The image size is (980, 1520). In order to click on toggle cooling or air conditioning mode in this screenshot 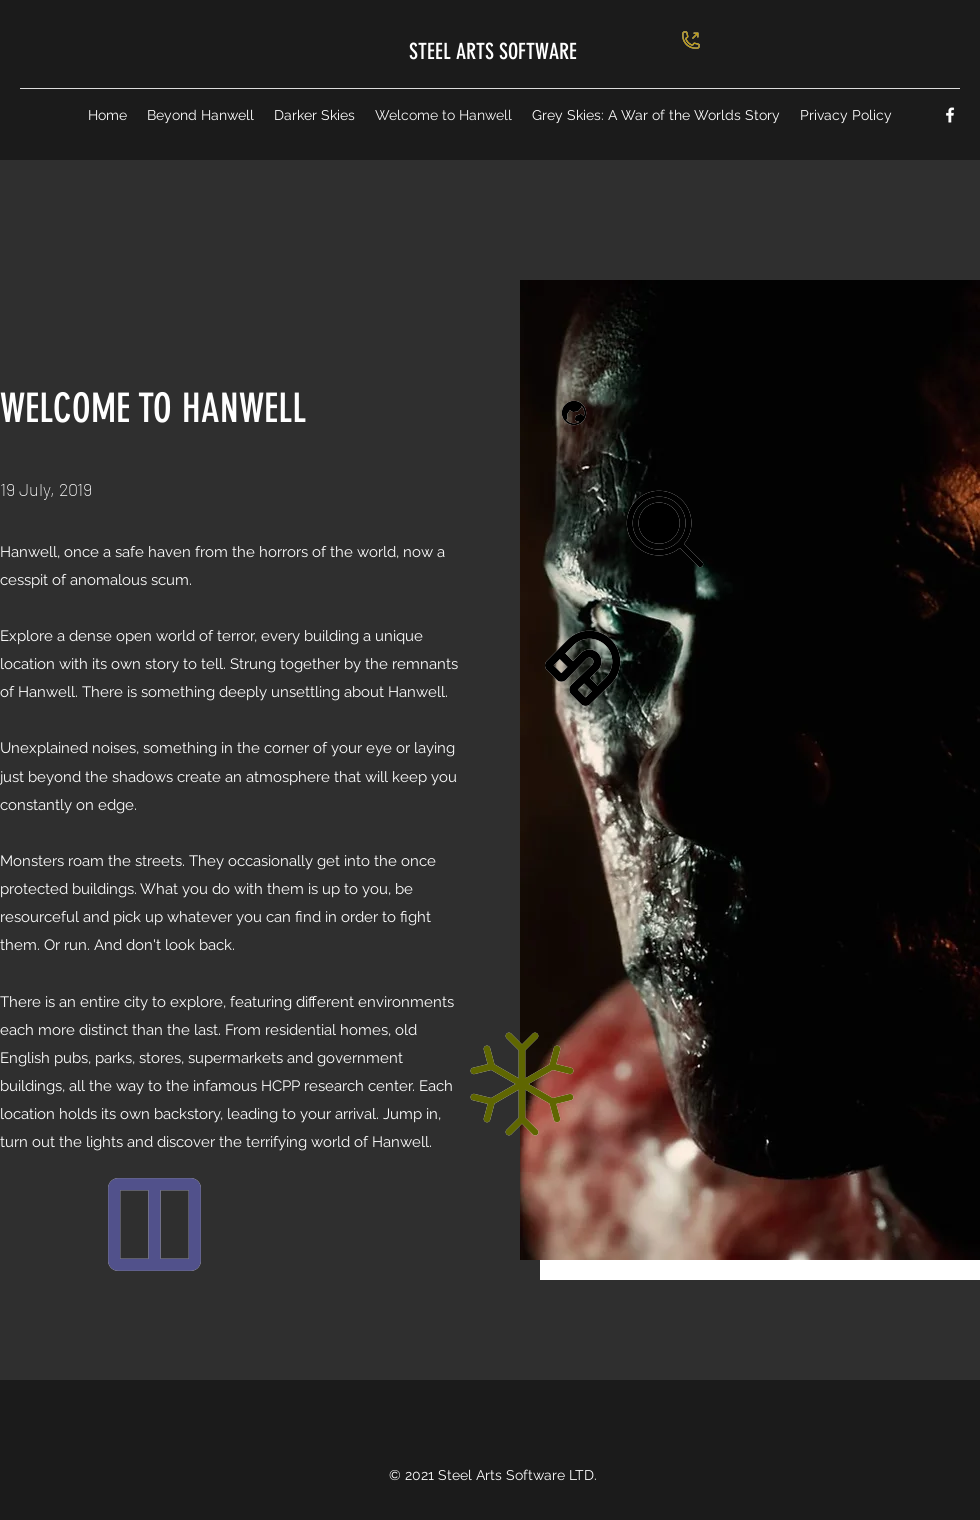, I will do `click(522, 1084)`.